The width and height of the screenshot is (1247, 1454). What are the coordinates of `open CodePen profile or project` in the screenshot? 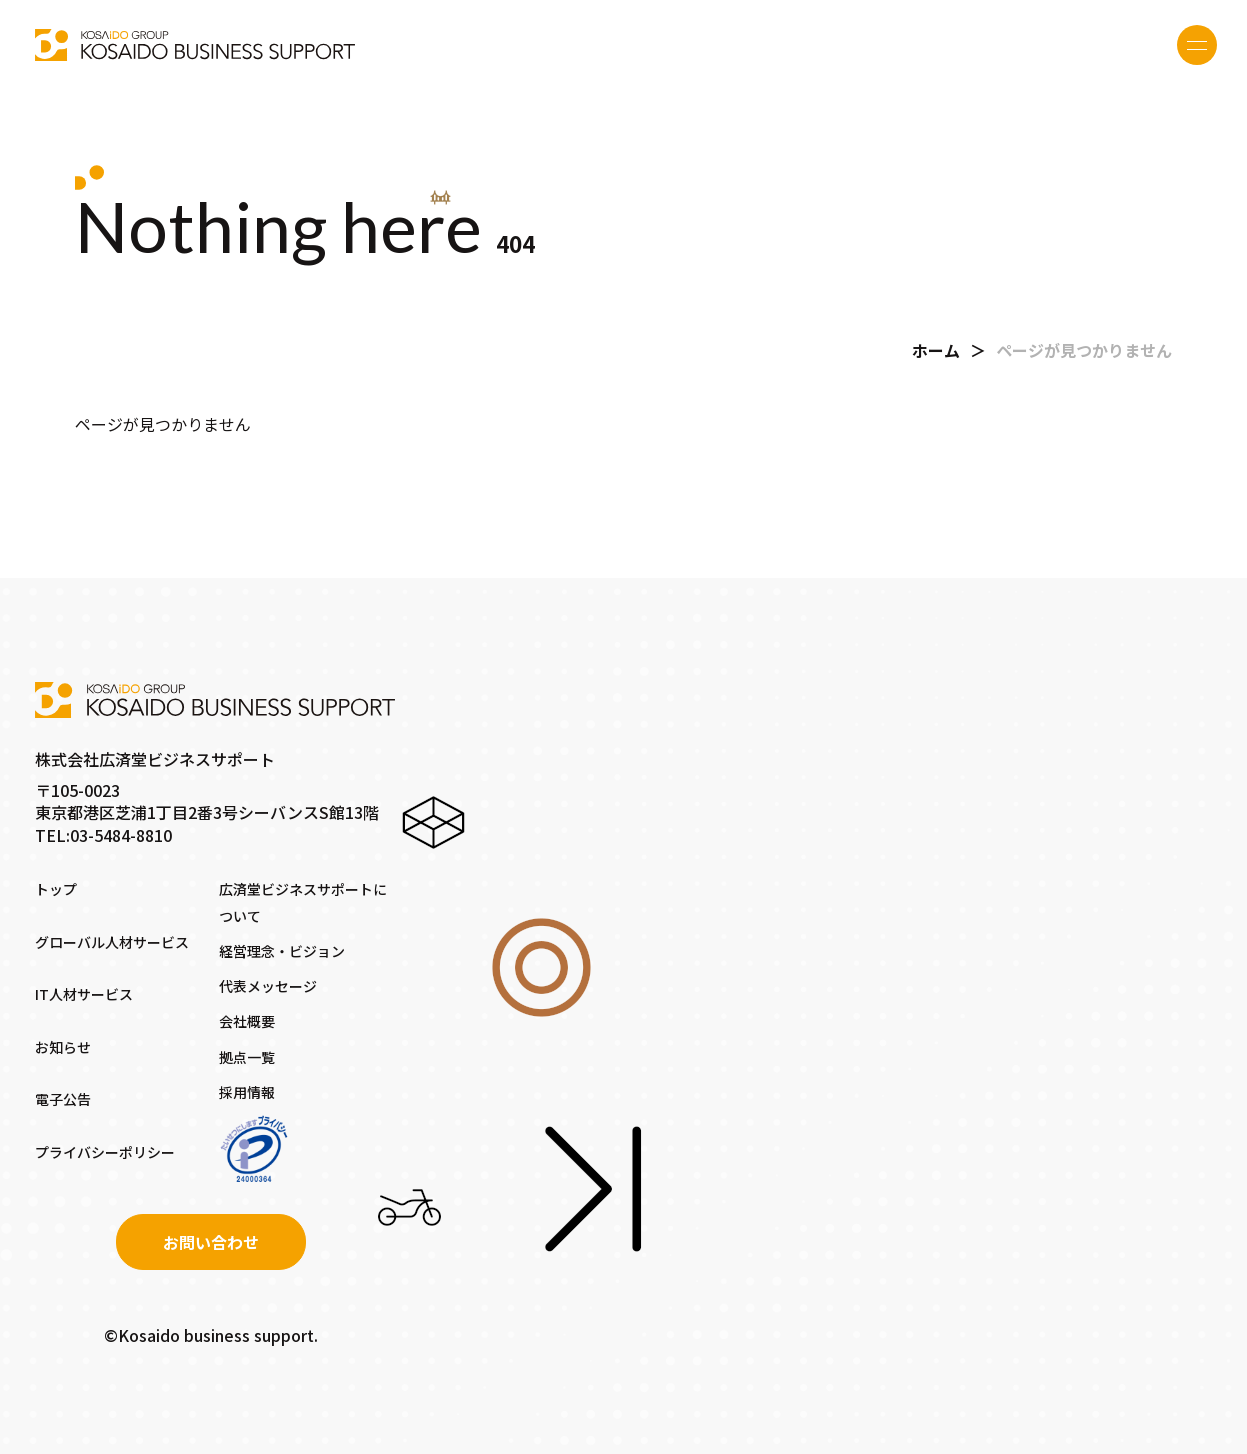 It's located at (433, 822).